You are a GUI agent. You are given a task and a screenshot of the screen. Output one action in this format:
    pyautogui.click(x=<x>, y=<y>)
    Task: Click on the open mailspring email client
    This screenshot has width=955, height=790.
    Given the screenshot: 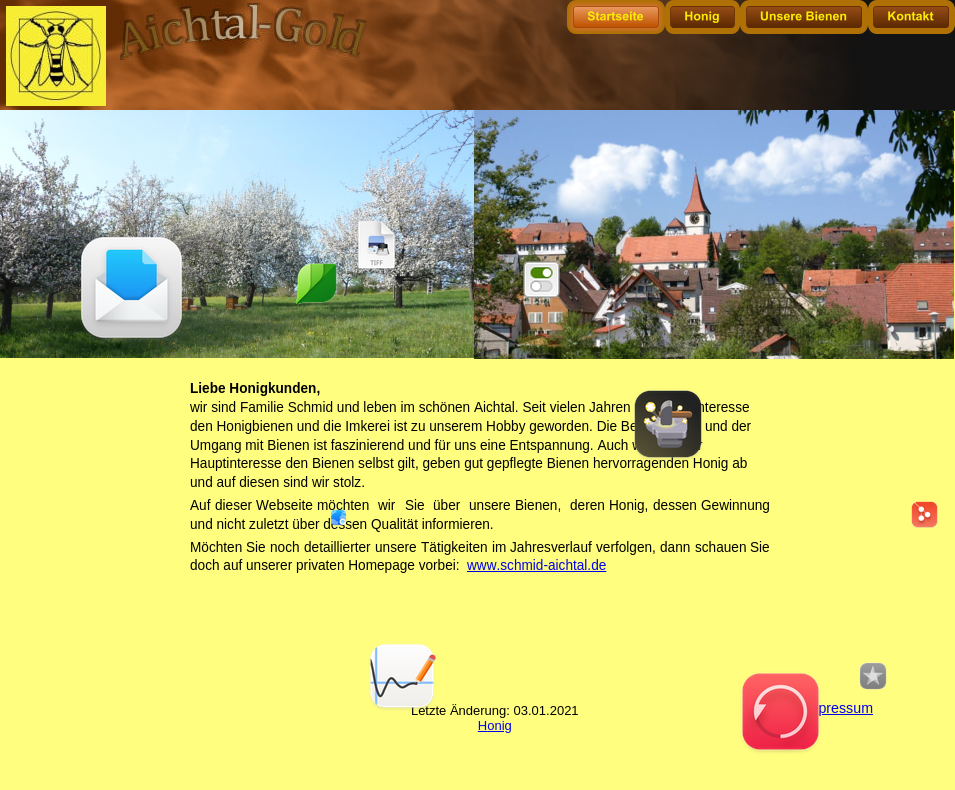 What is the action you would take?
    pyautogui.click(x=131, y=287)
    